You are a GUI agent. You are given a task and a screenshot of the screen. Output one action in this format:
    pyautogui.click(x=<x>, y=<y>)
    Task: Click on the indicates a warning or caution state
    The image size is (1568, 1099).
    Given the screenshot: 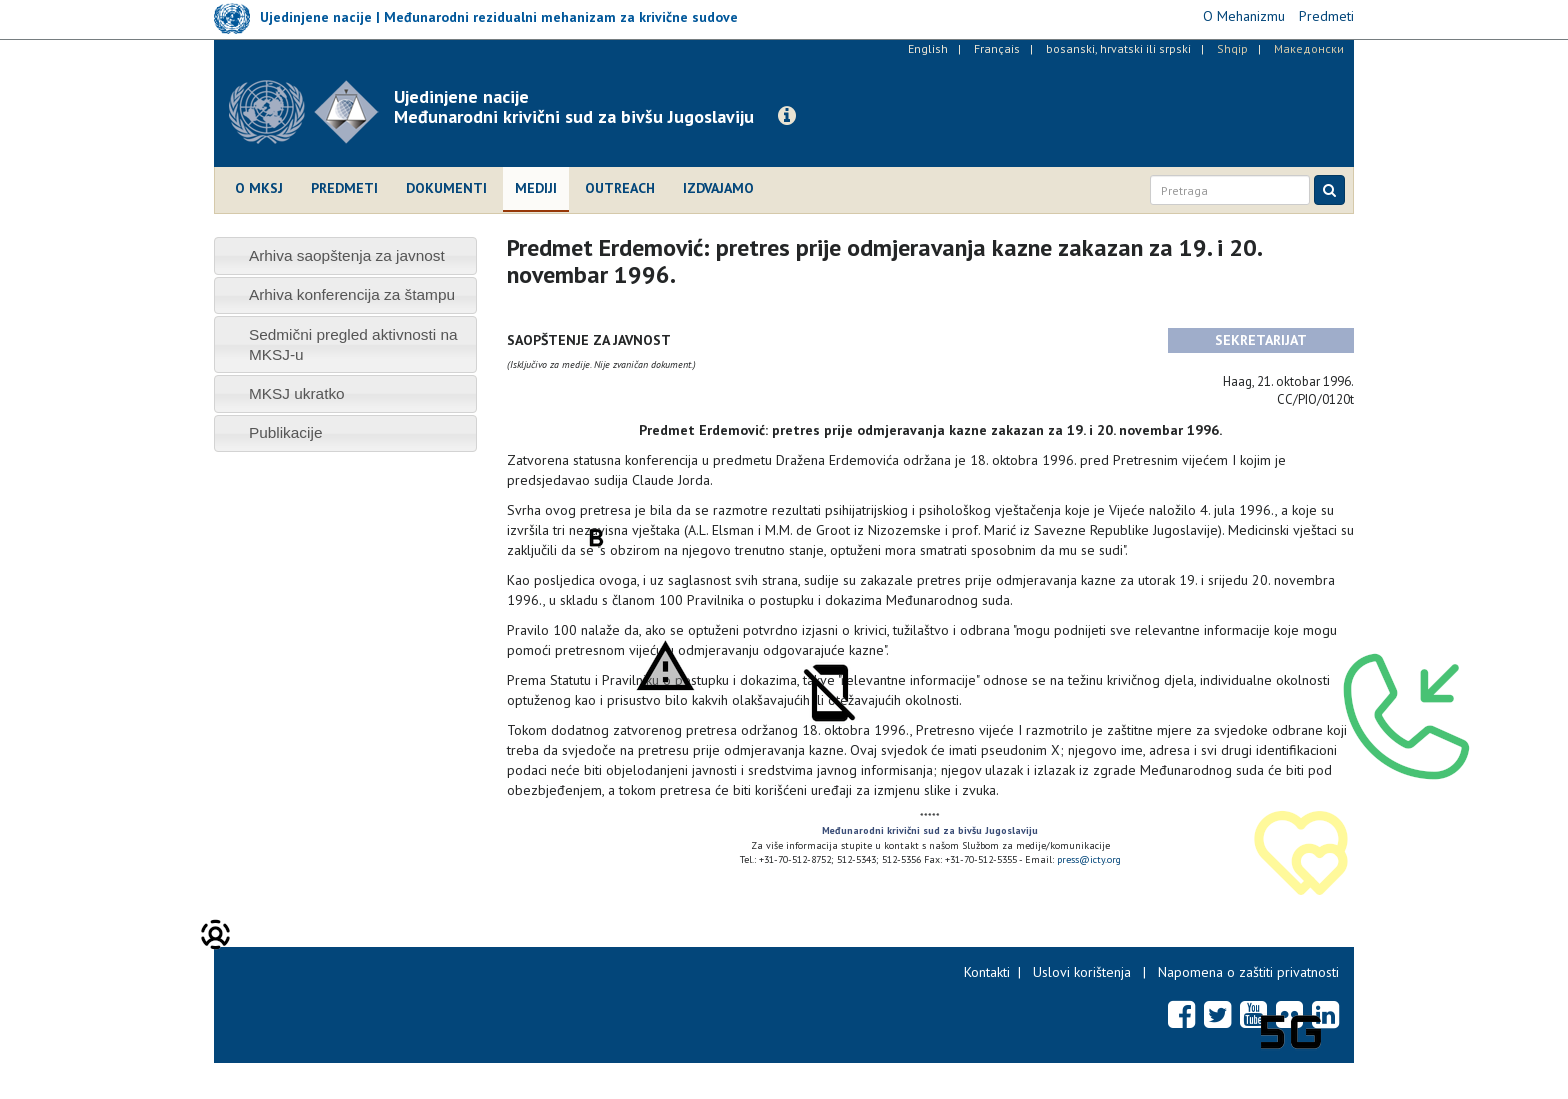 What is the action you would take?
    pyautogui.click(x=665, y=666)
    